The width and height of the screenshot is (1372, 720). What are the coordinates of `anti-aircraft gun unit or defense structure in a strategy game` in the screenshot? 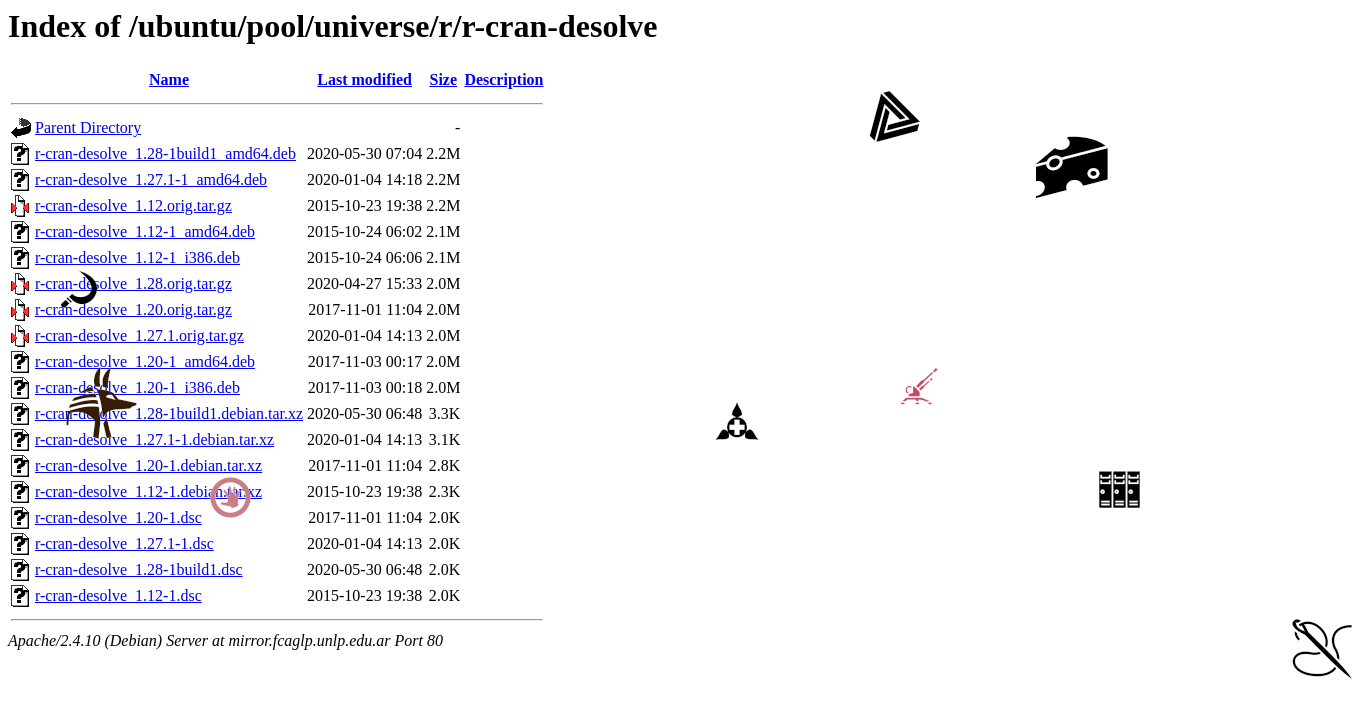 It's located at (919, 386).